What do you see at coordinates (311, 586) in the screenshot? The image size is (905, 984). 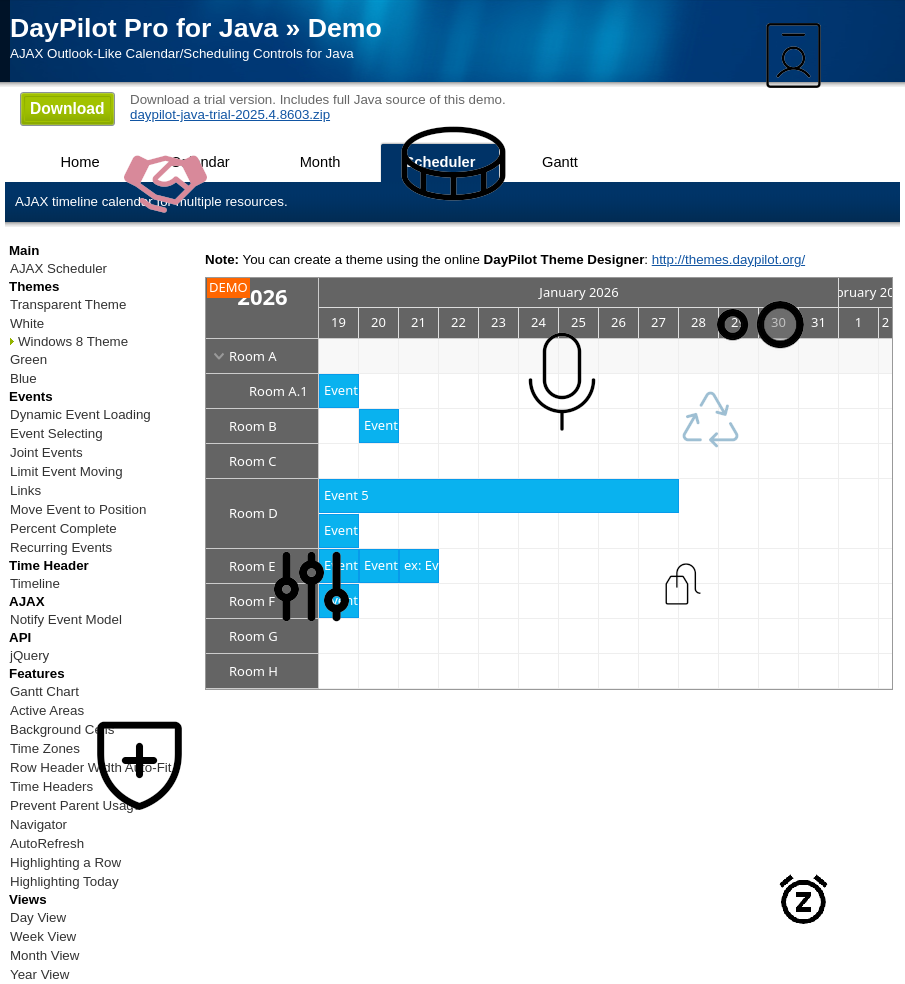 I see `adjust settings or preferences` at bounding box center [311, 586].